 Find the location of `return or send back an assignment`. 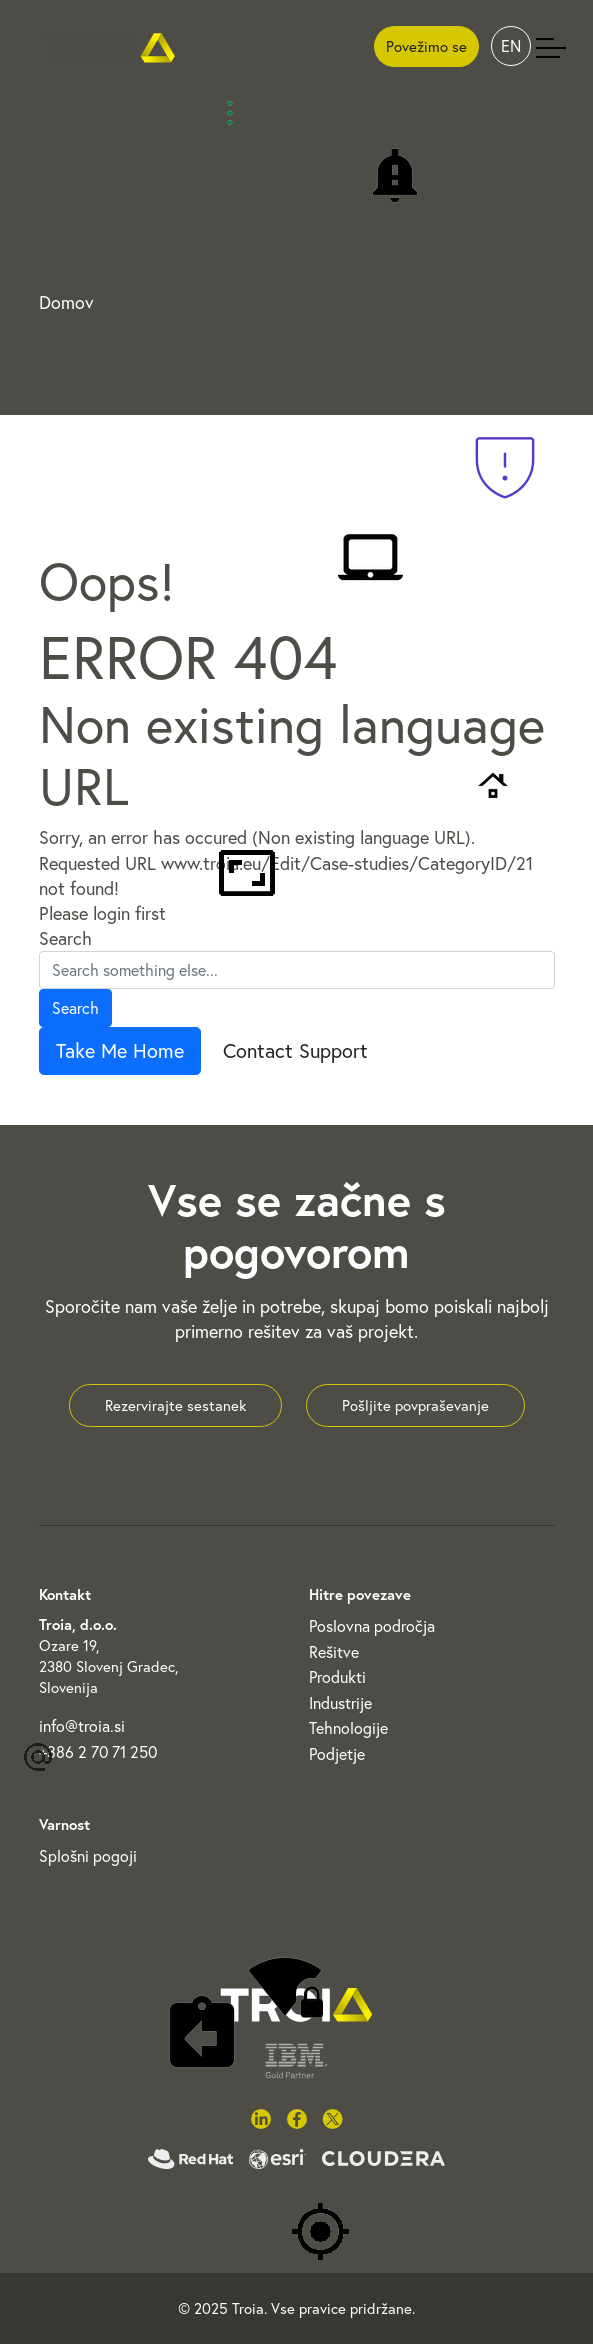

return or send back an assignment is located at coordinates (202, 2035).